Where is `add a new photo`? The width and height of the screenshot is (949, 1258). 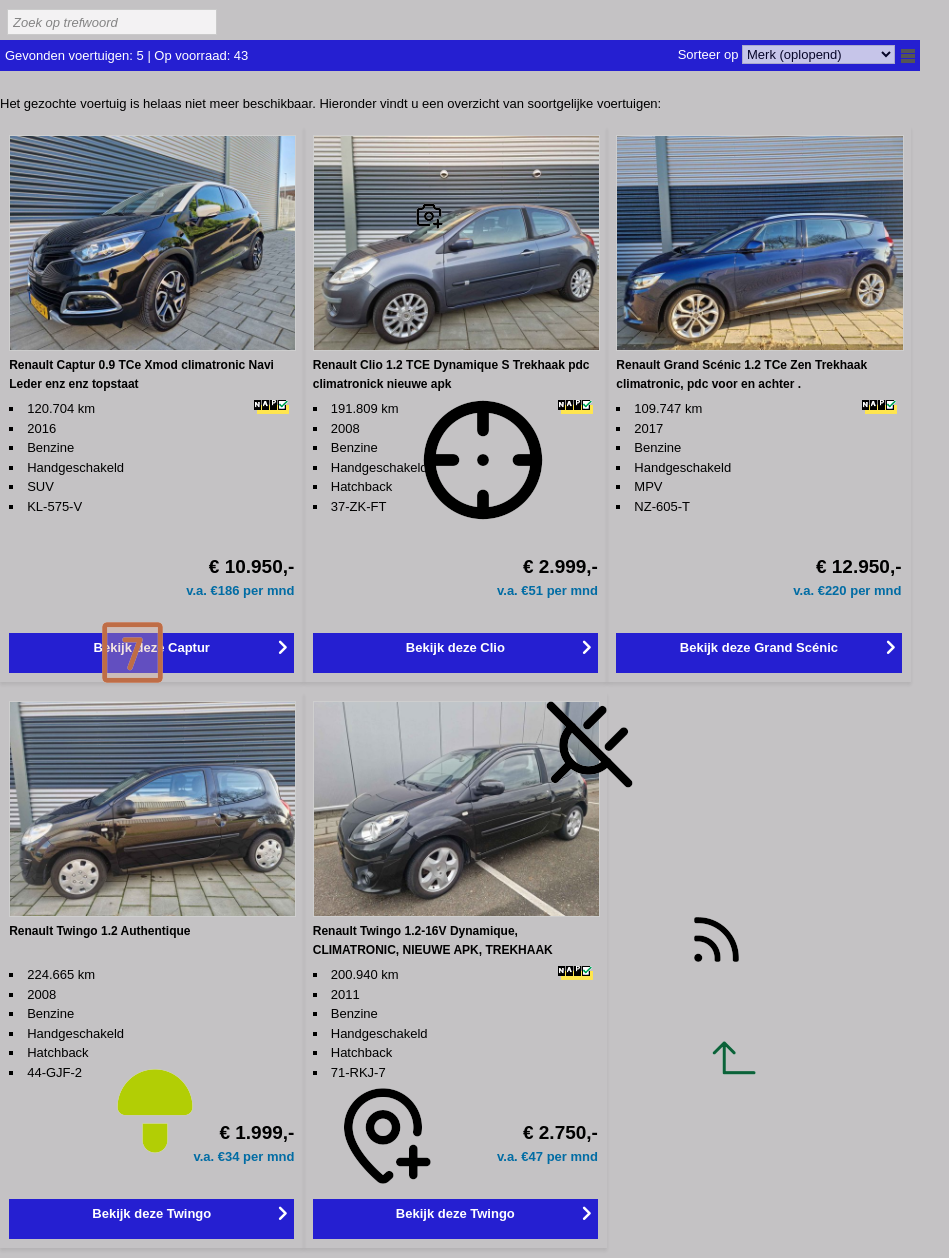
add a new photo is located at coordinates (429, 215).